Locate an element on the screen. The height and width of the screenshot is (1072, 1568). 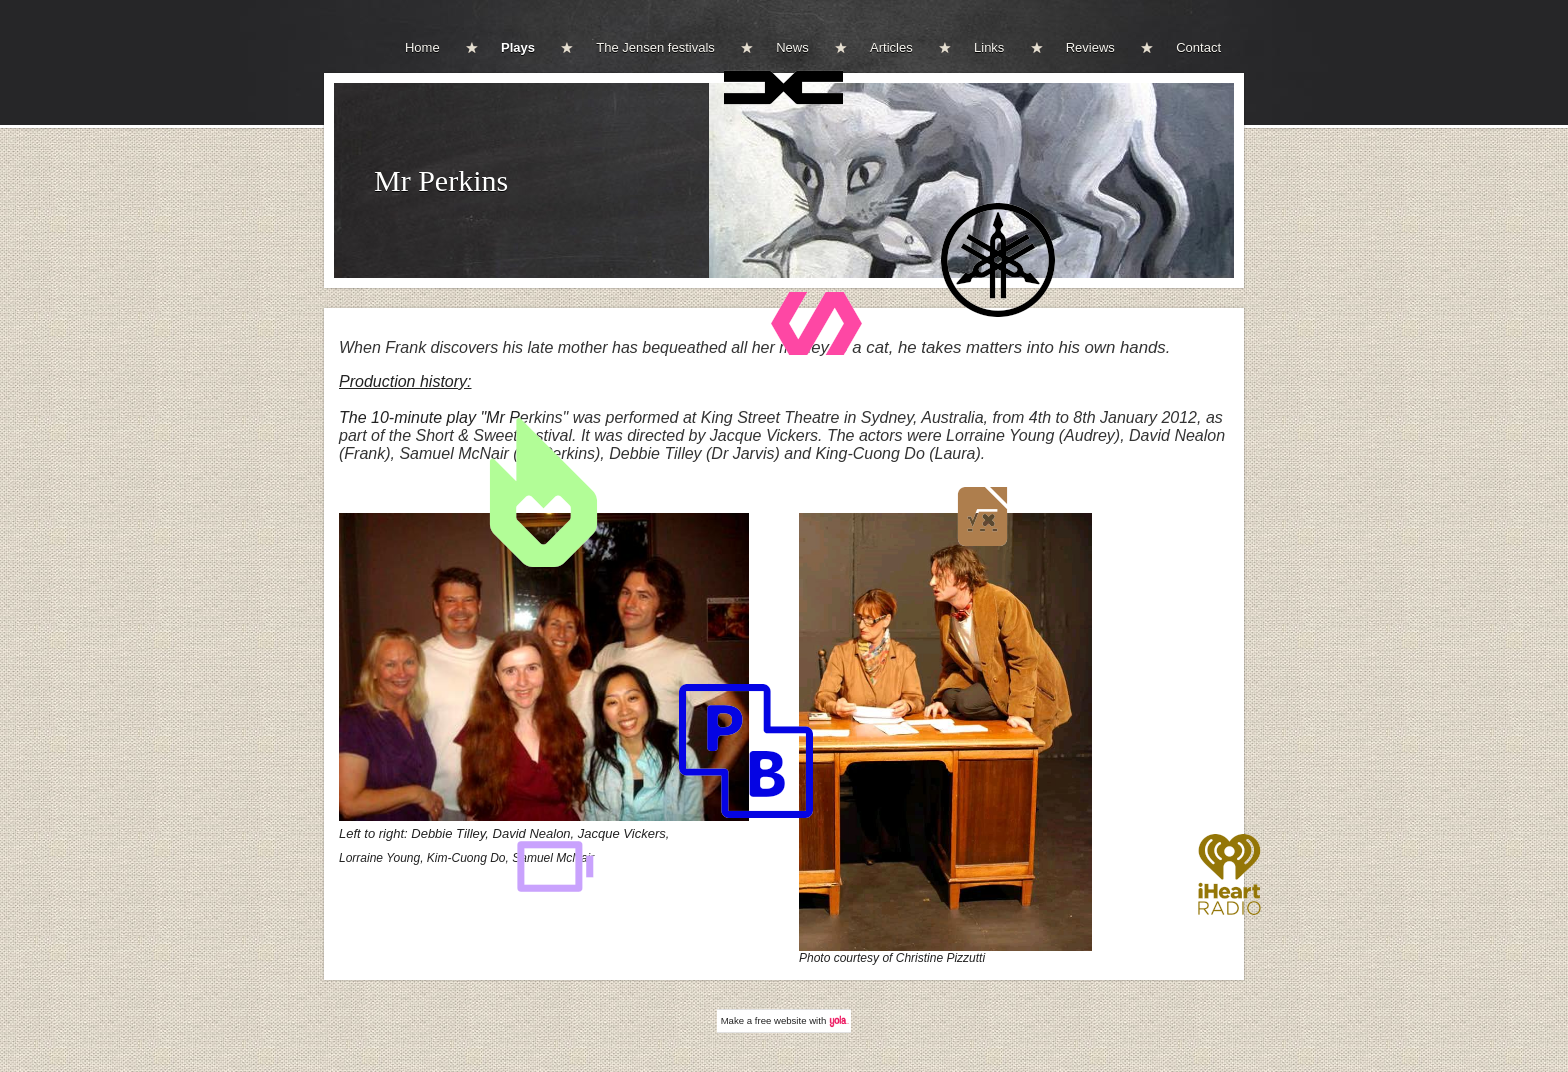
dacia brand logo is located at coordinates (783, 87).